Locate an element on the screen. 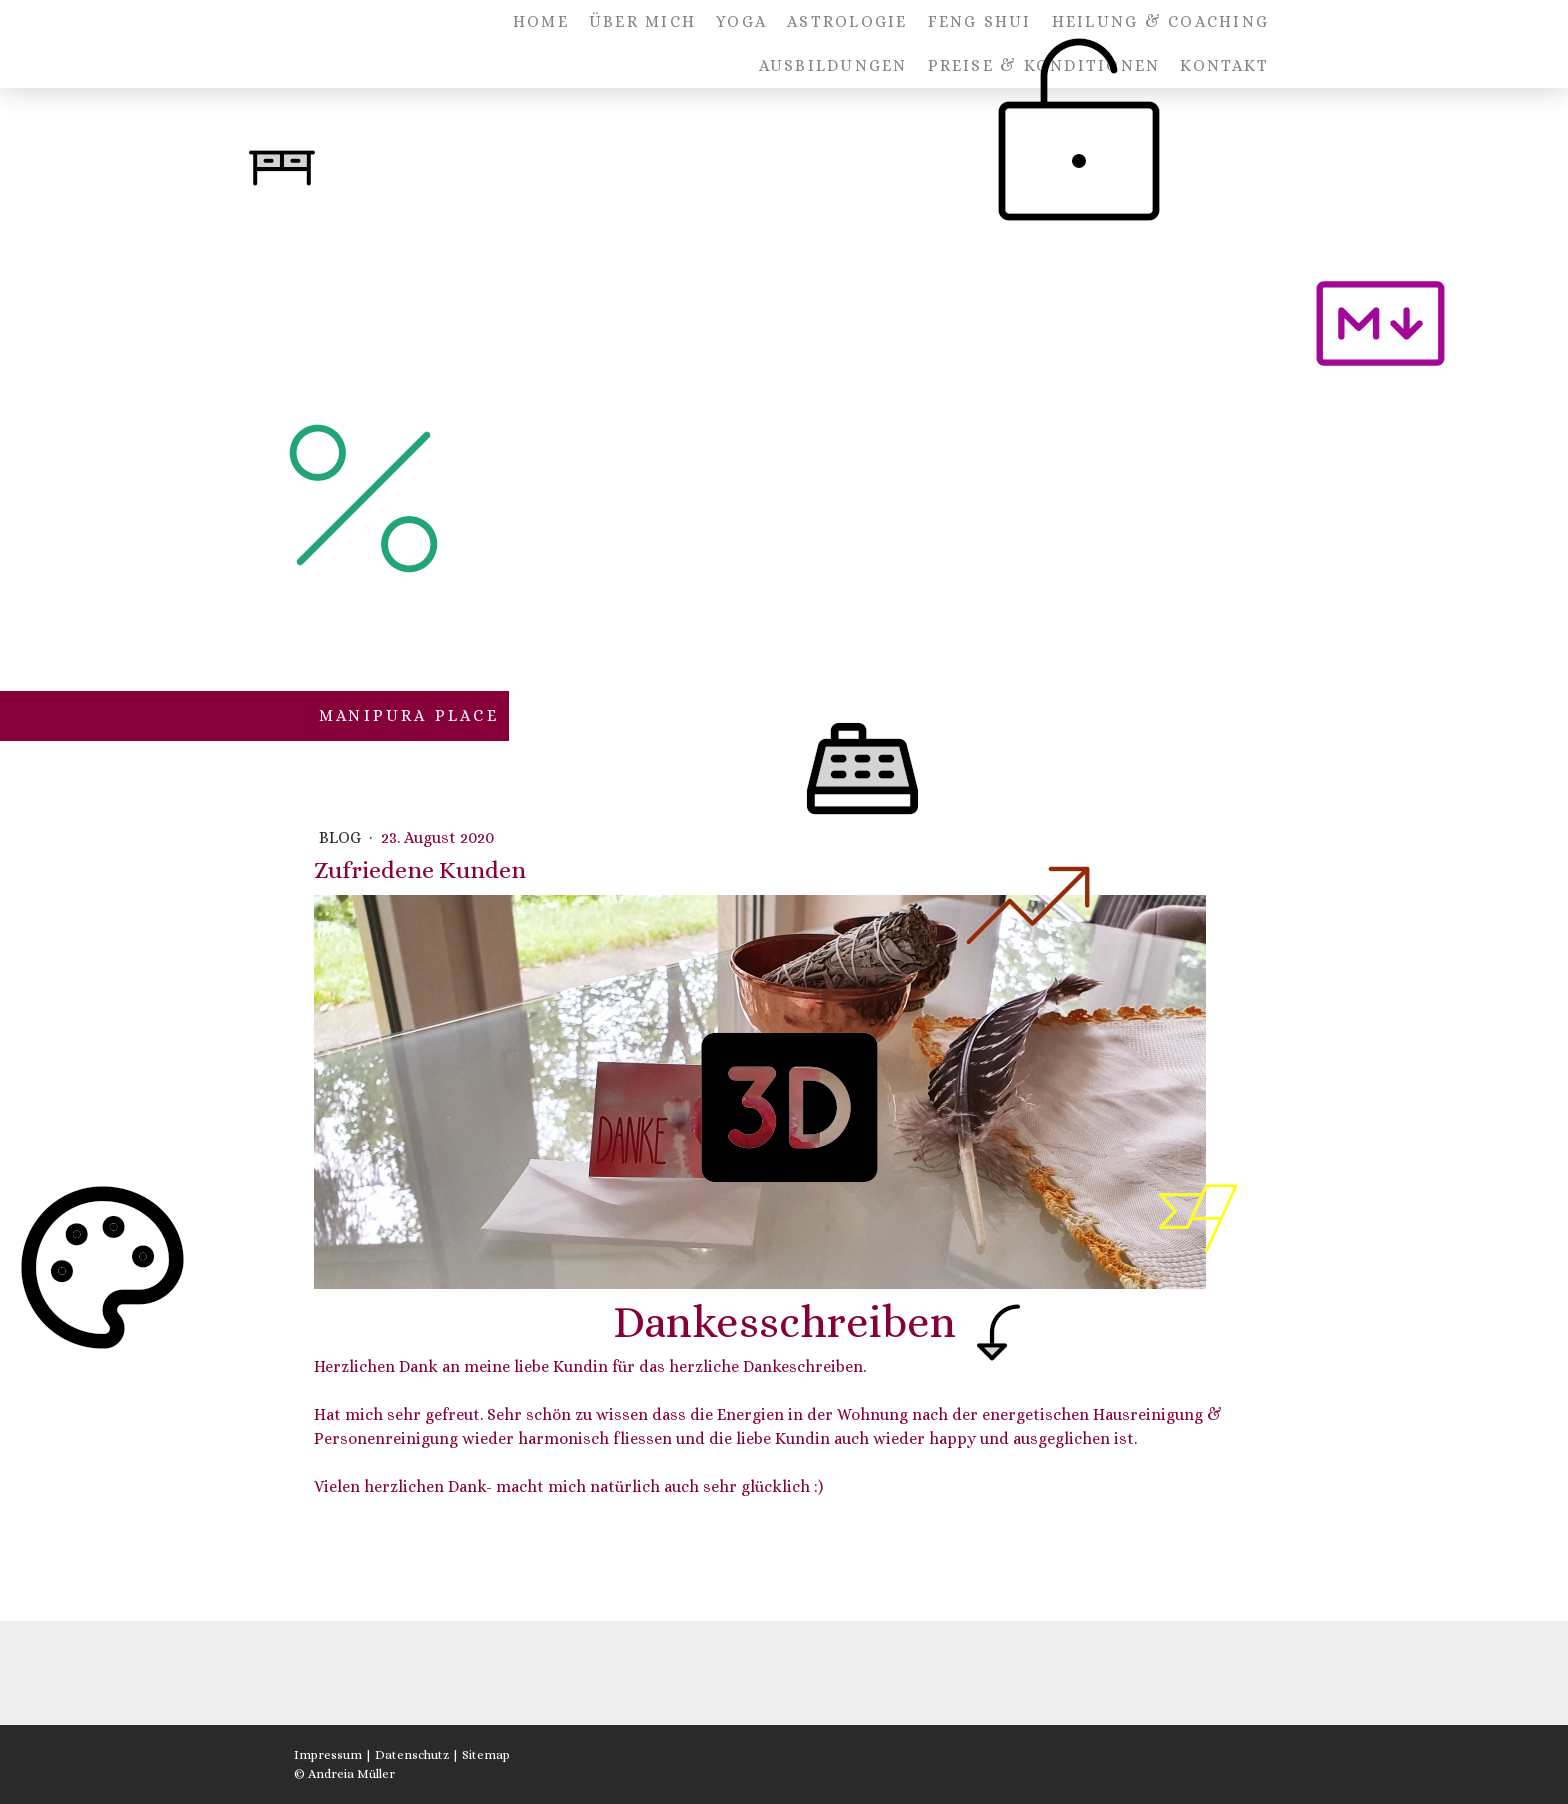 Image resolution: width=1568 pixels, height=1804 pixels. flag or bookmark an item is located at coordinates (1197, 1215).